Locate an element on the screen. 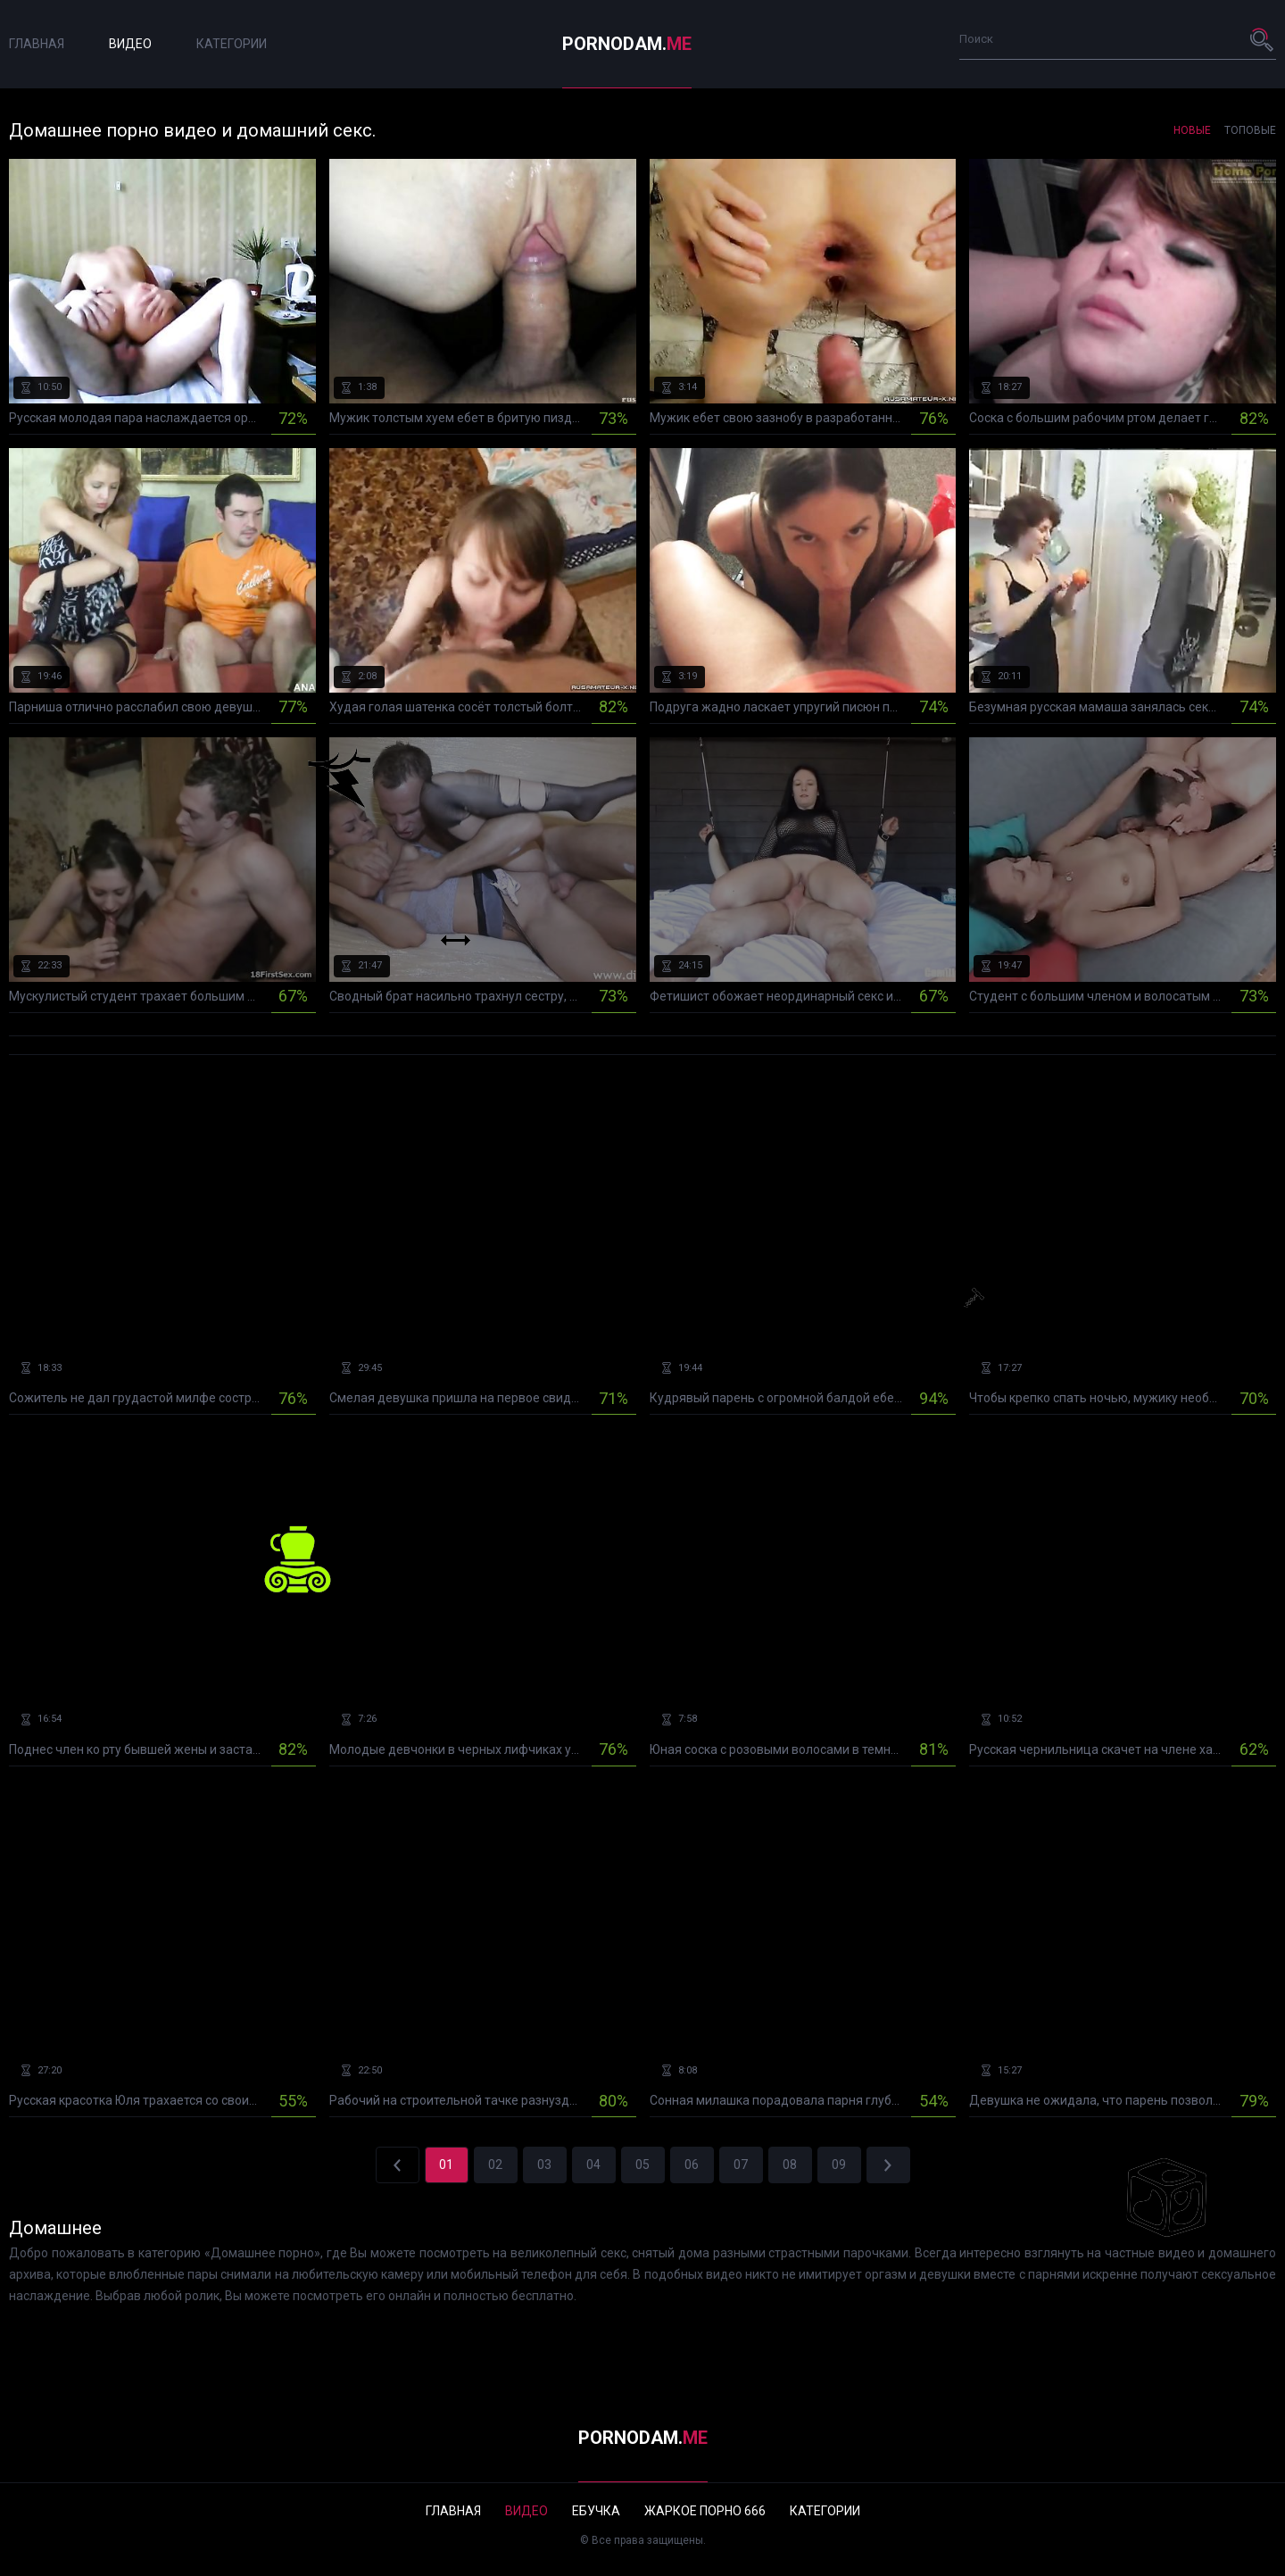 The image size is (1285, 2576). indicates thunderstorm or severe weather alert is located at coordinates (339, 777).